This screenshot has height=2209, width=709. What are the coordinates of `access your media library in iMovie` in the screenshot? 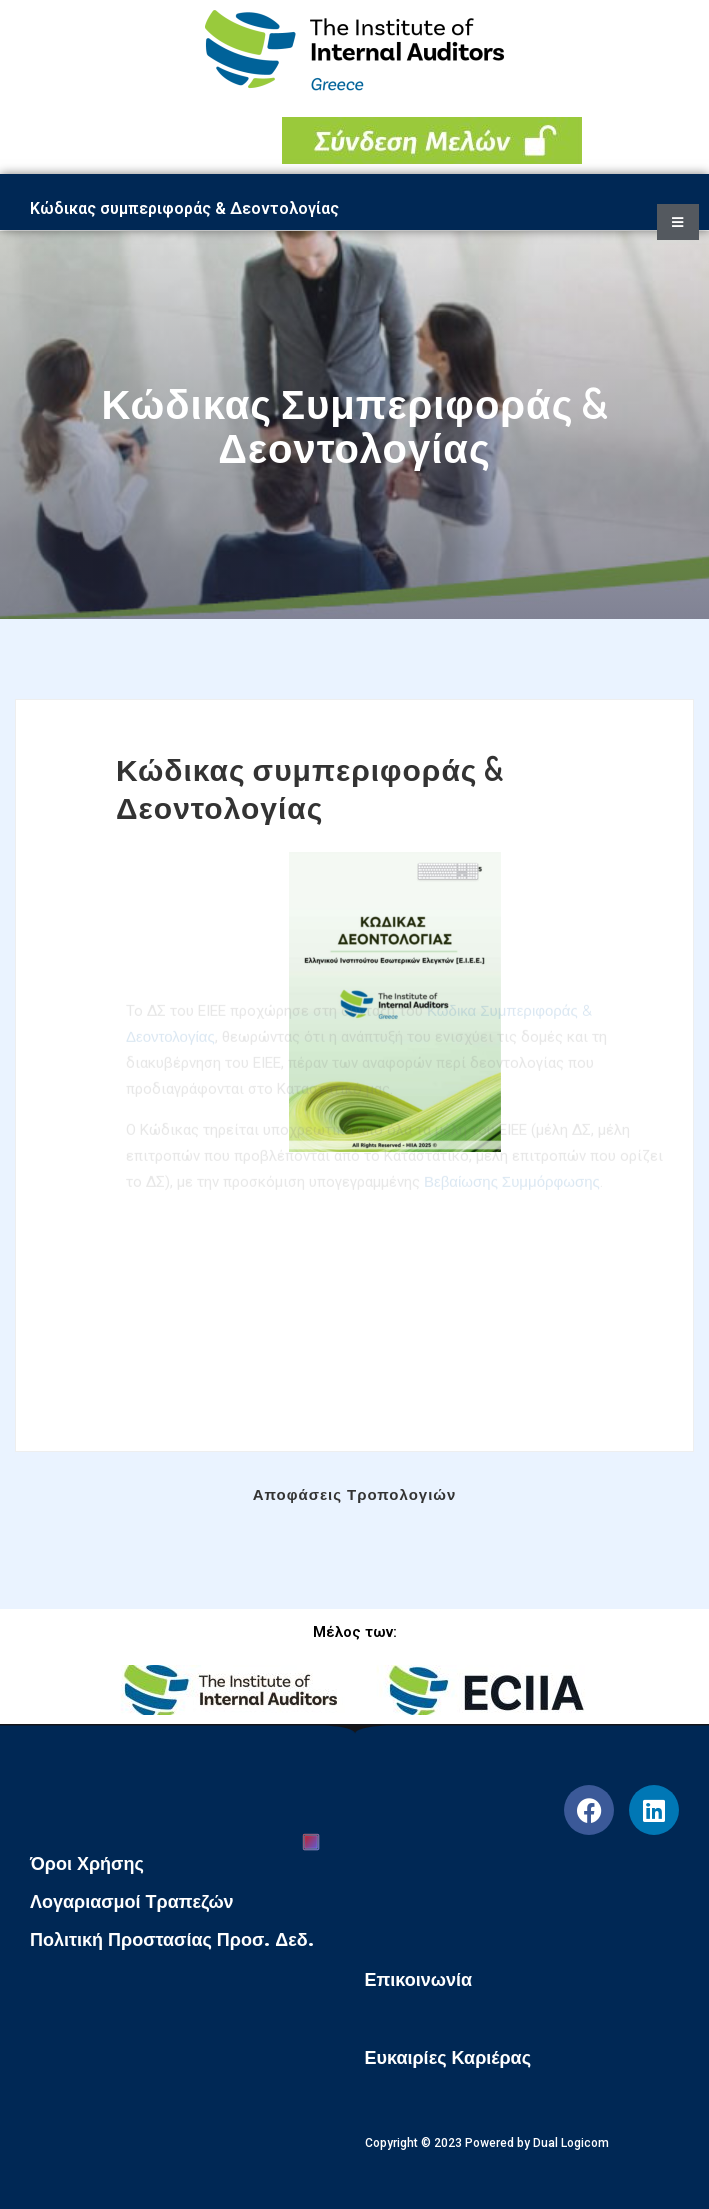 It's located at (311, 1842).